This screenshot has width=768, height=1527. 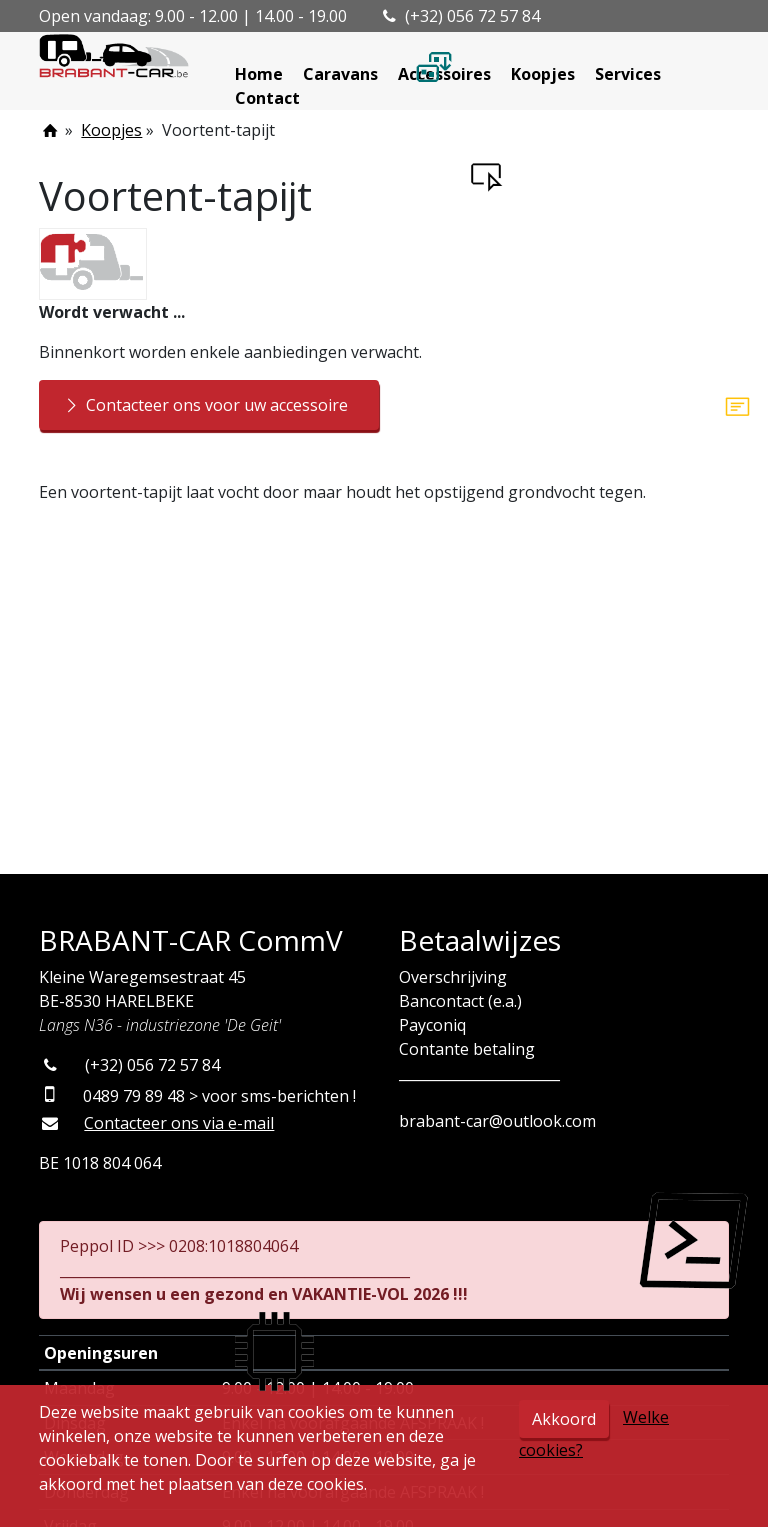 What do you see at coordinates (277, 1354) in the screenshot?
I see `view hardware or processor information` at bounding box center [277, 1354].